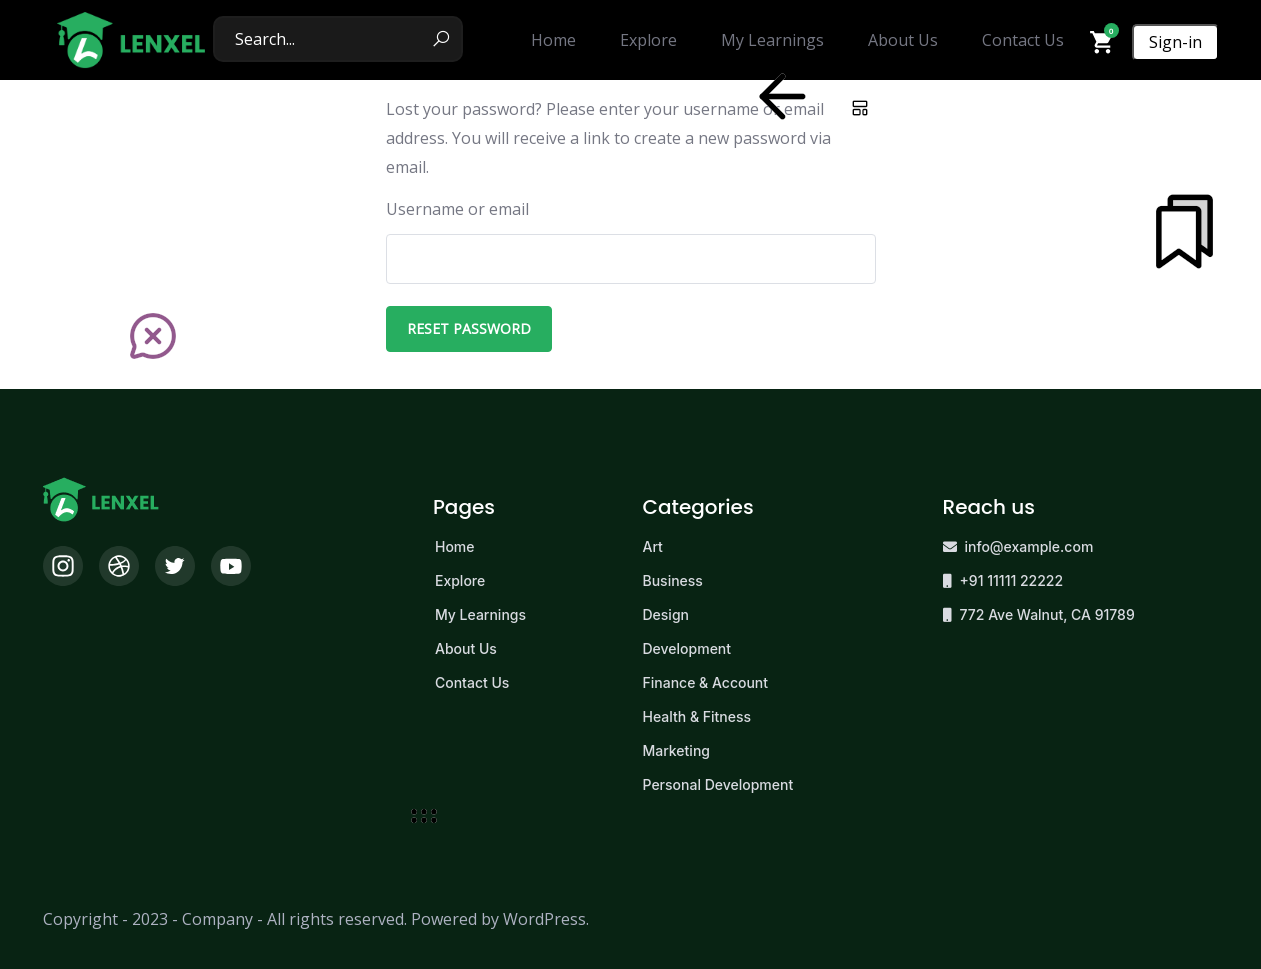 Image resolution: width=1261 pixels, height=969 pixels. What do you see at coordinates (153, 336) in the screenshot?
I see `delete a message or conversation` at bounding box center [153, 336].